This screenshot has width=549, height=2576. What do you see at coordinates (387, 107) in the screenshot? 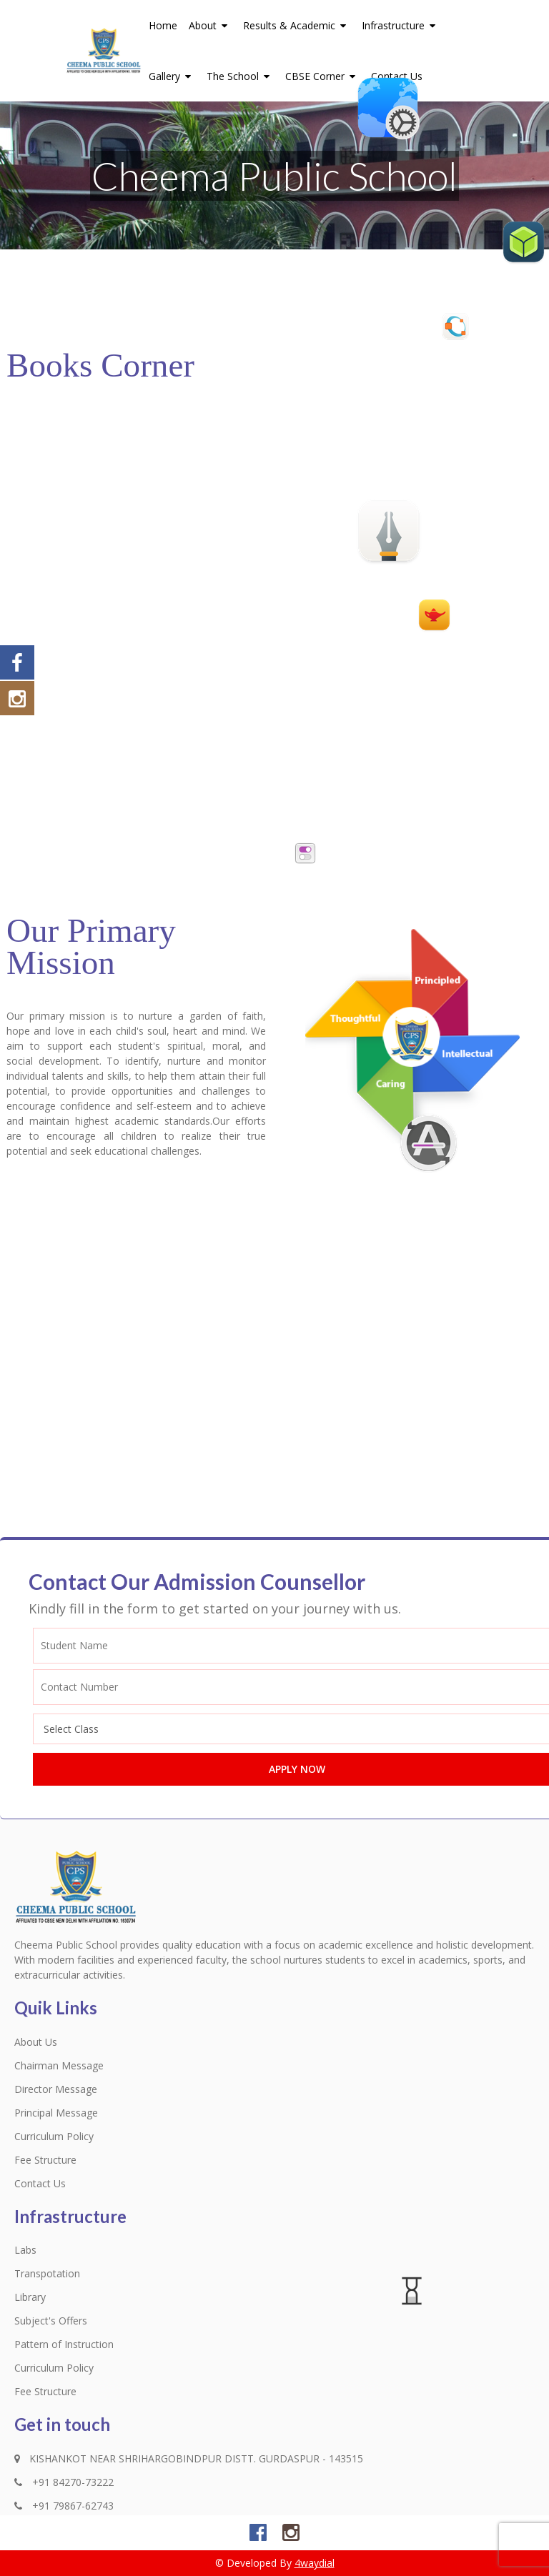
I see `configure network and workgroup settings` at bounding box center [387, 107].